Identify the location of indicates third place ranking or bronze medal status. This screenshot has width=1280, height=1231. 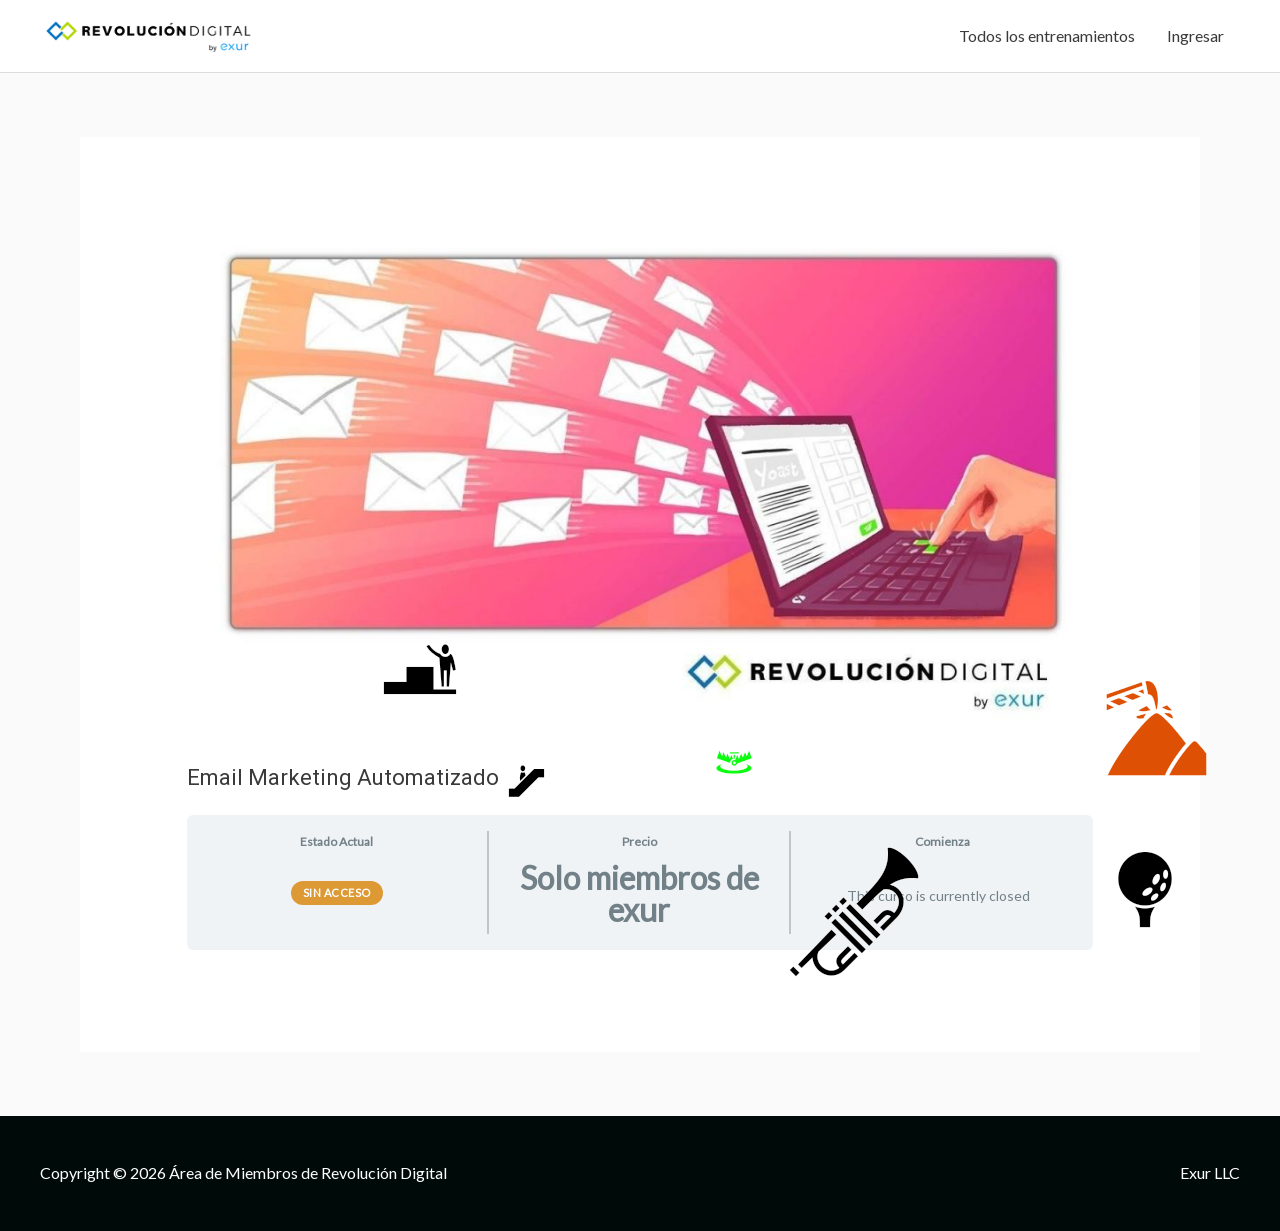
(420, 658).